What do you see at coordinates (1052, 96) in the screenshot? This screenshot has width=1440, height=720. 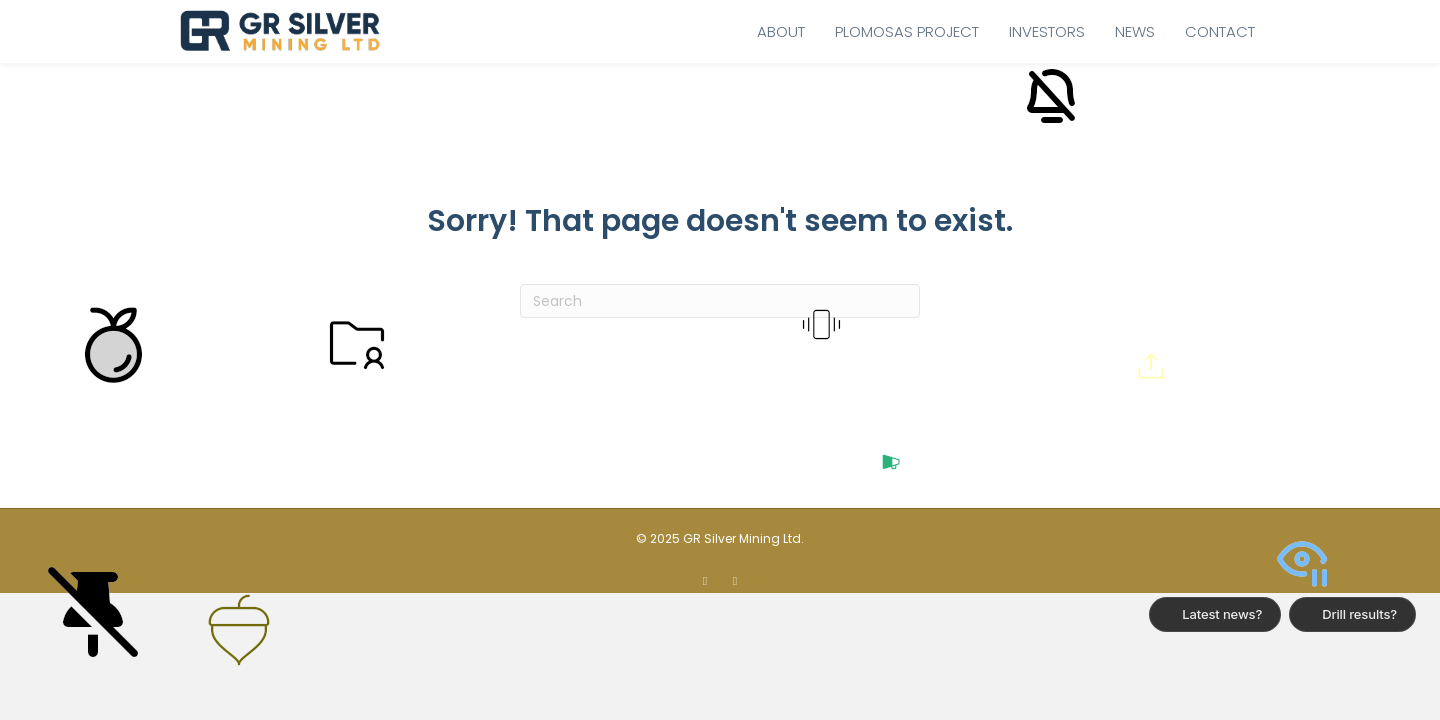 I see `mute notifications` at bounding box center [1052, 96].